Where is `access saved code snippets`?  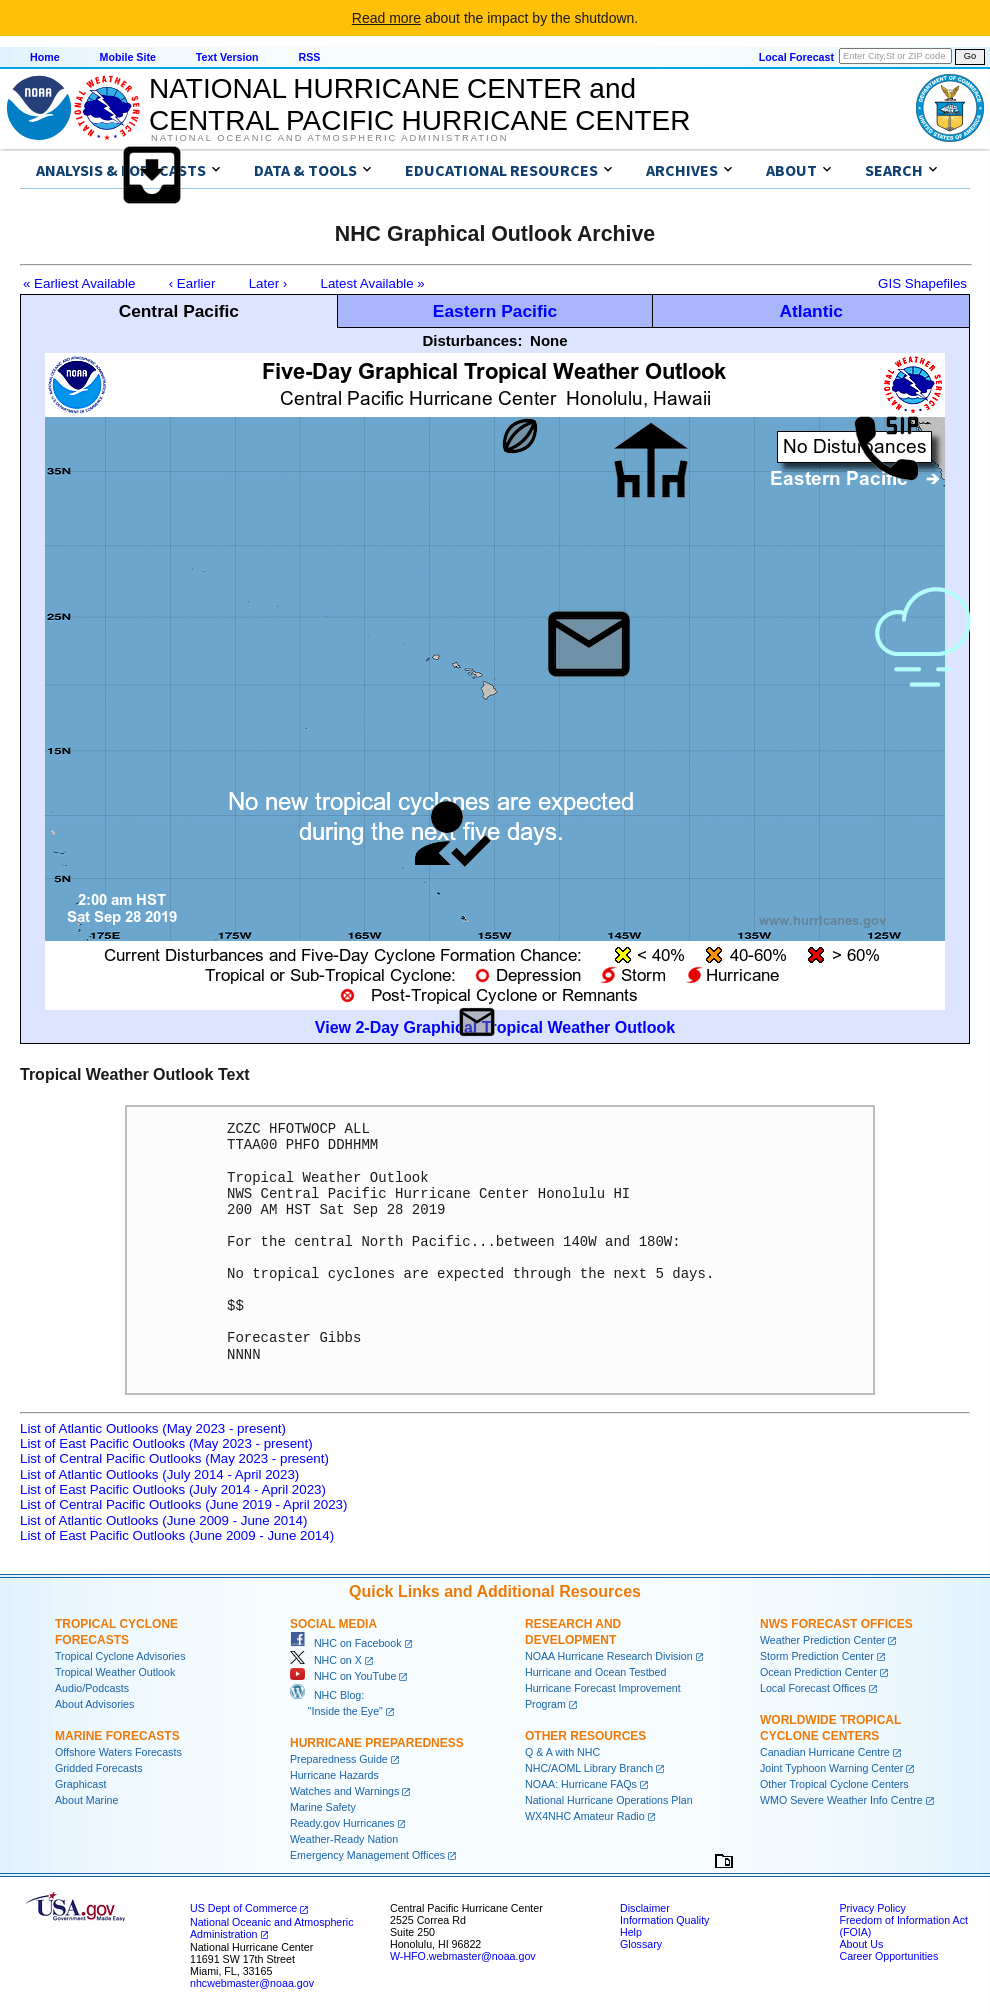
access saved code snippets is located at coordinates (724, 1861).